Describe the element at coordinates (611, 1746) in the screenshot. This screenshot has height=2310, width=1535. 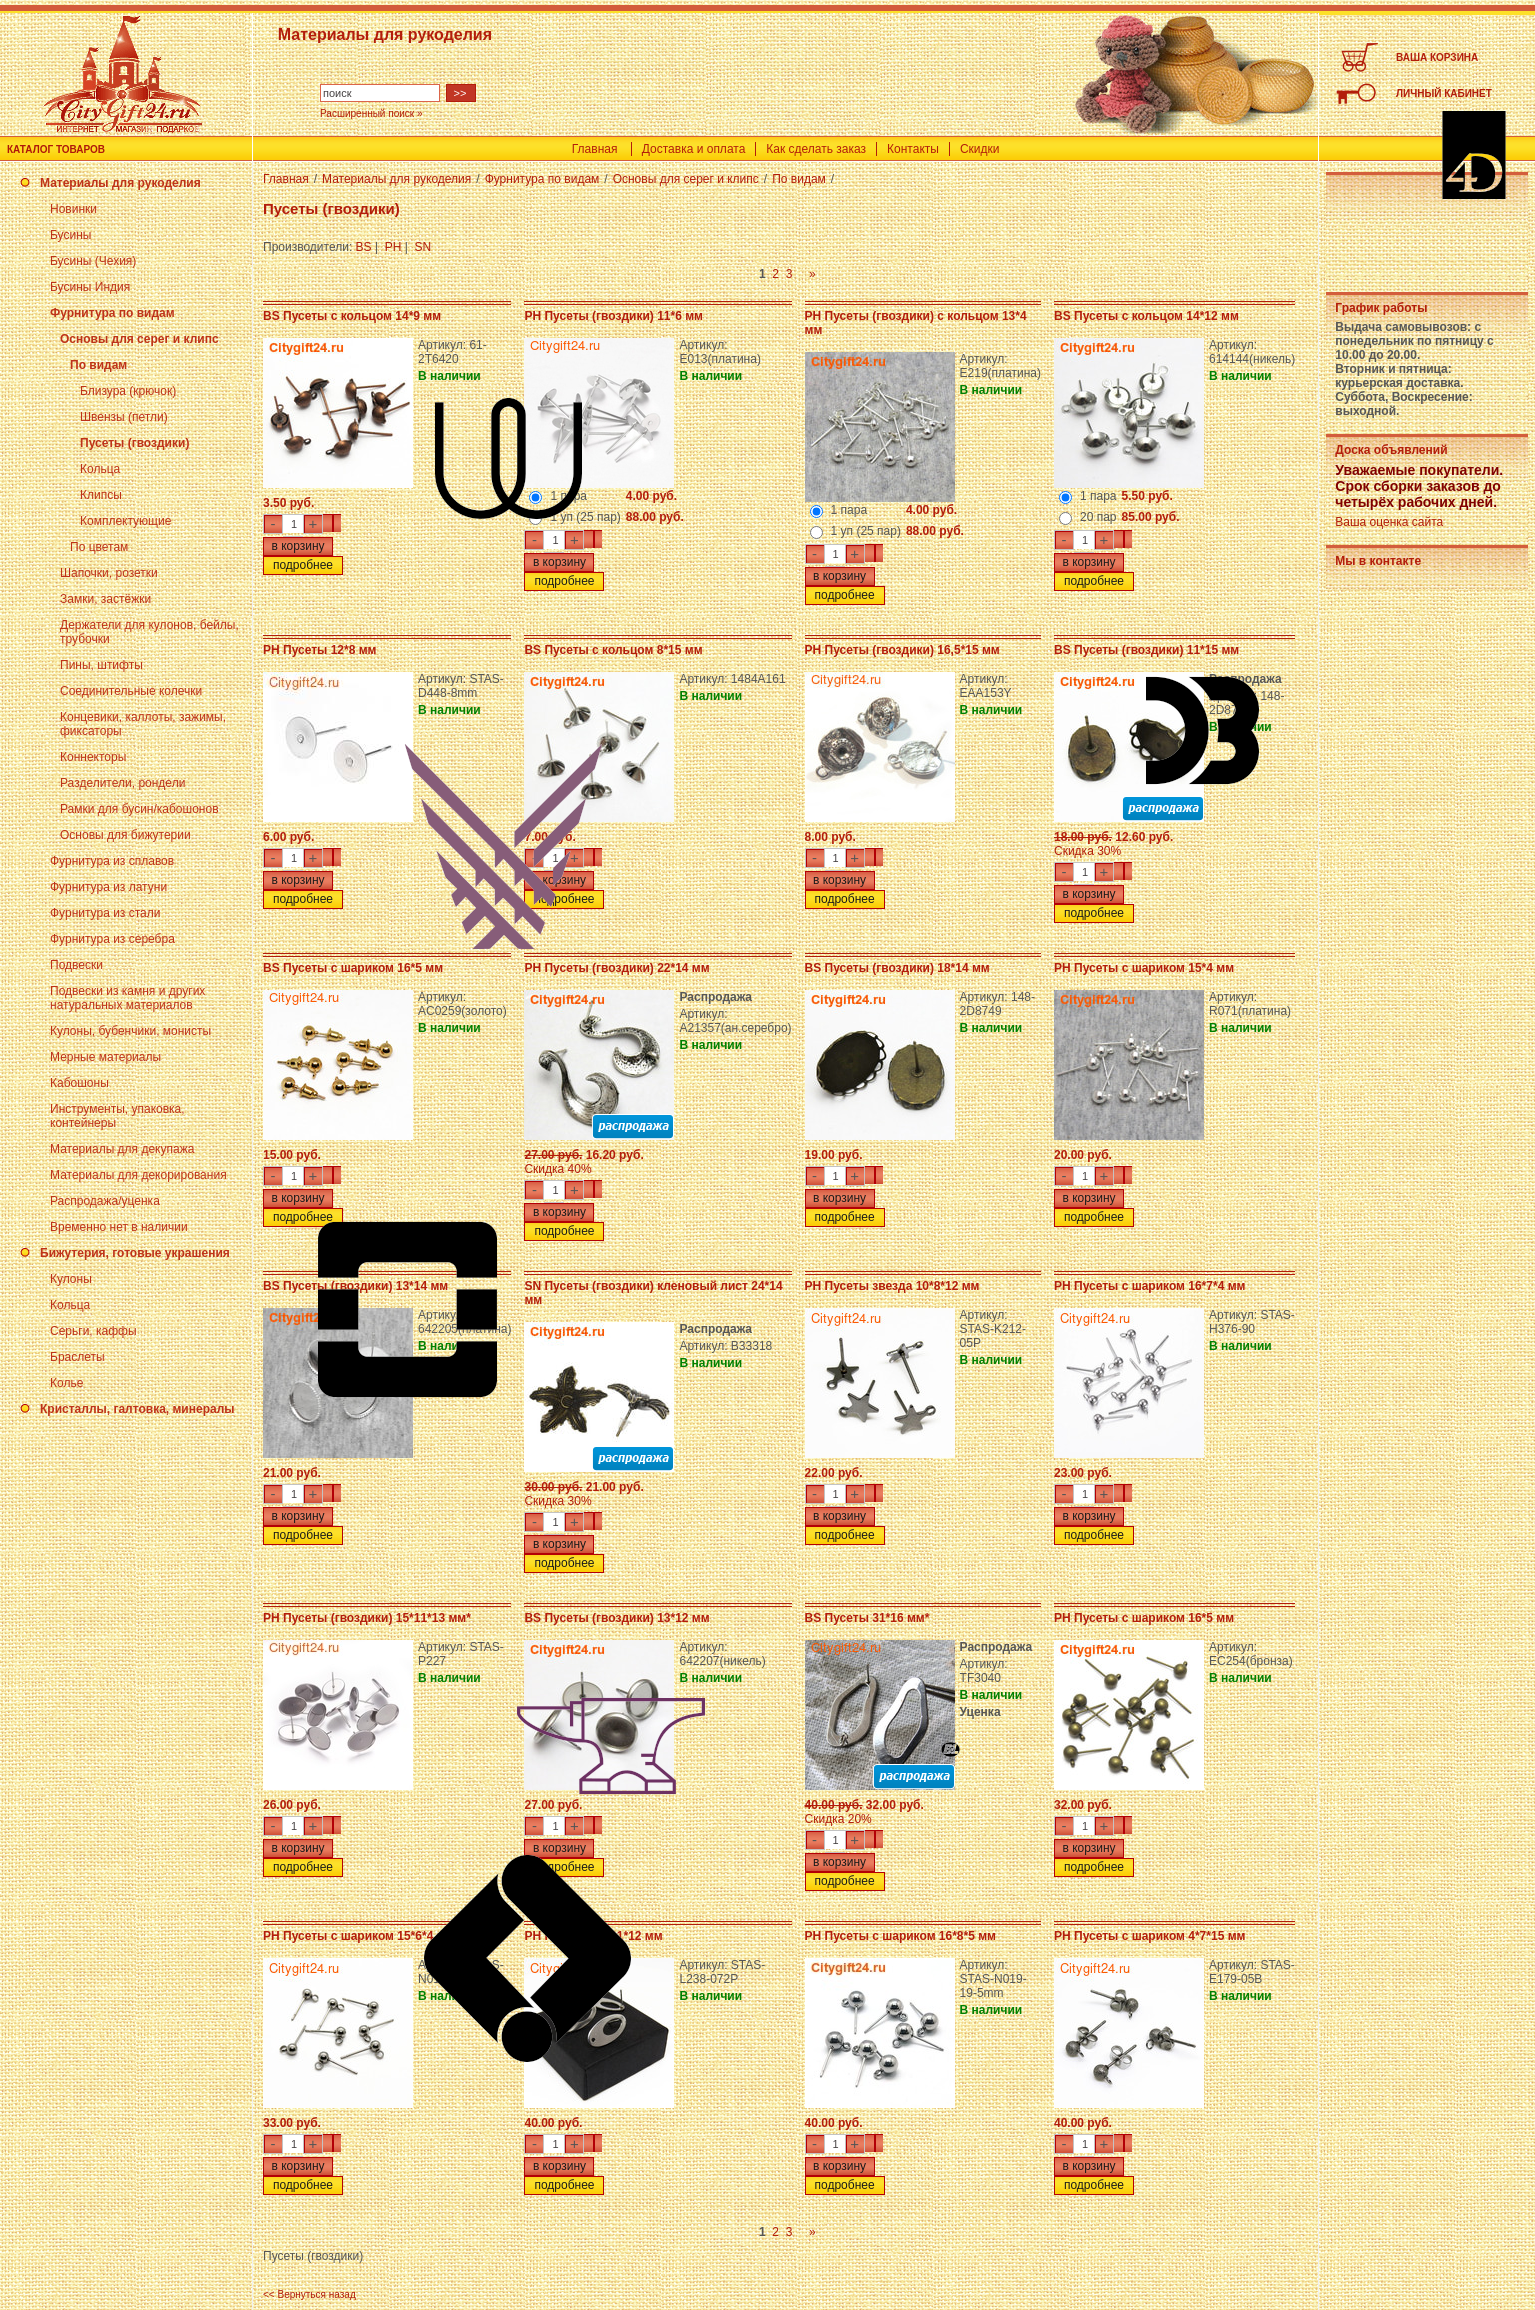
I see `conda-forge community package repository` at that location.